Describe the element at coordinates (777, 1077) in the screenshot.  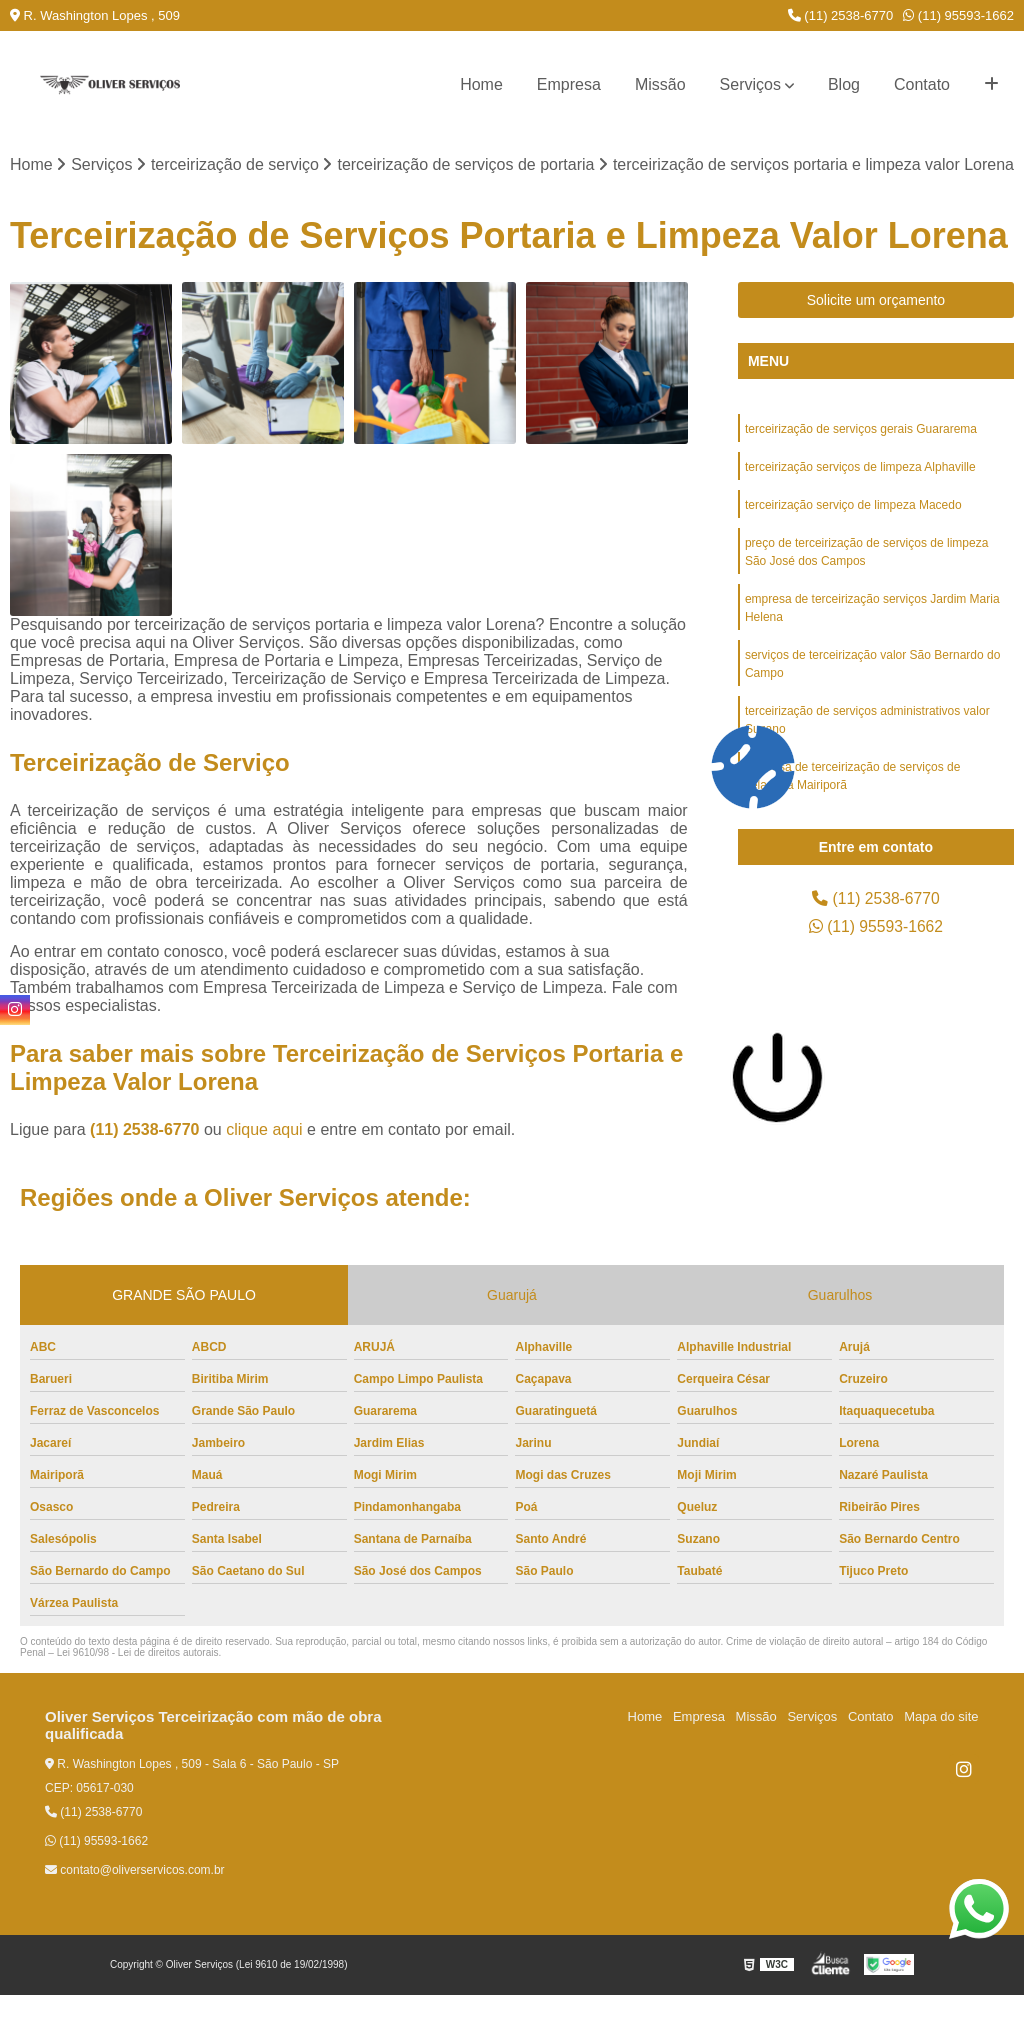
I see `power on or off the device` at that location.